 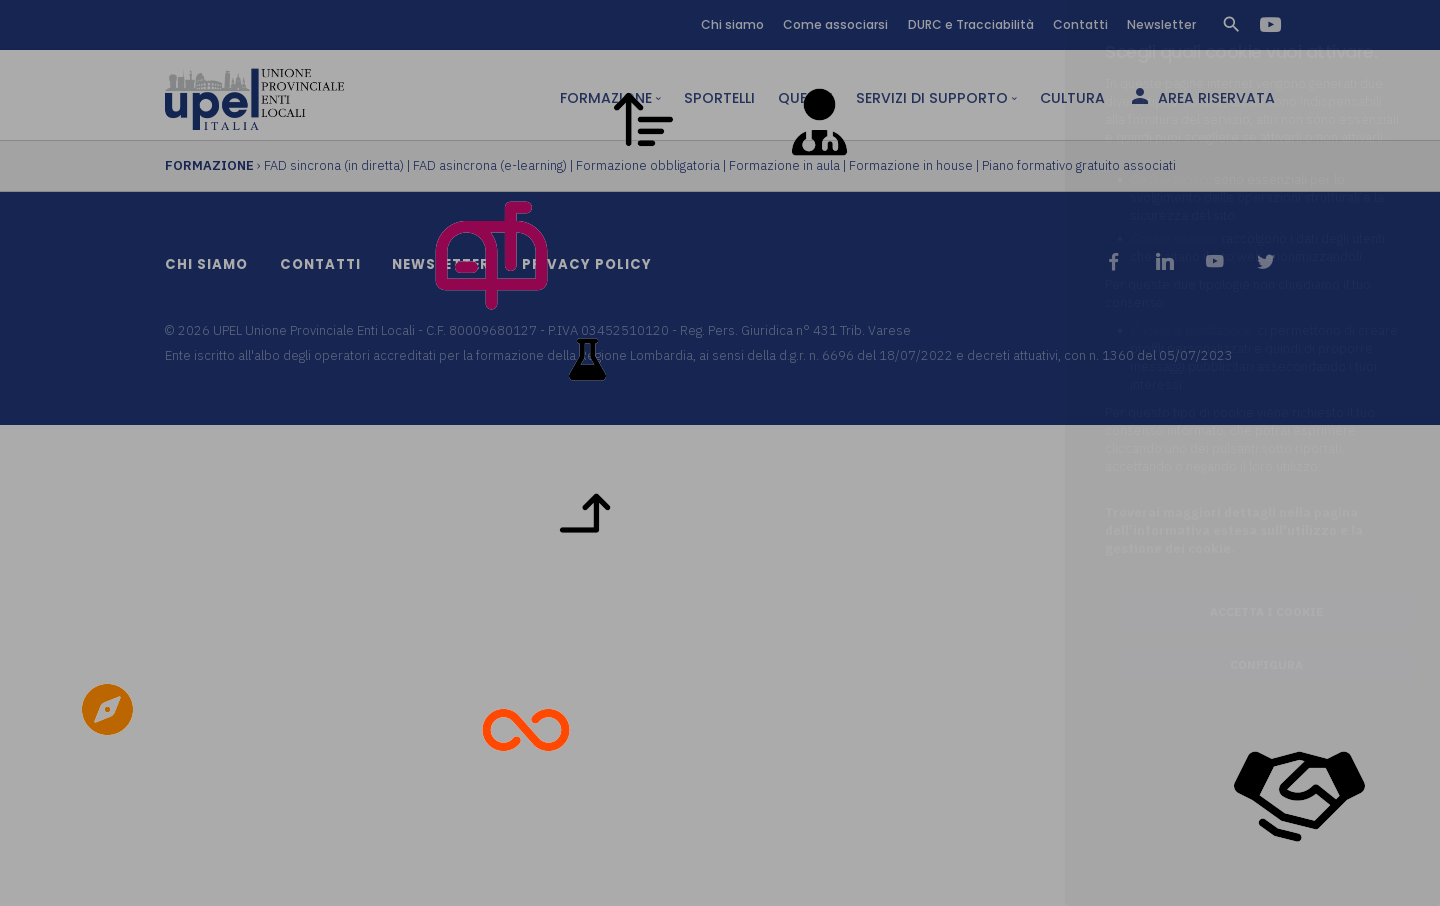 I want to click on view doctor or medical professional profile, so click(x=819, y=121).